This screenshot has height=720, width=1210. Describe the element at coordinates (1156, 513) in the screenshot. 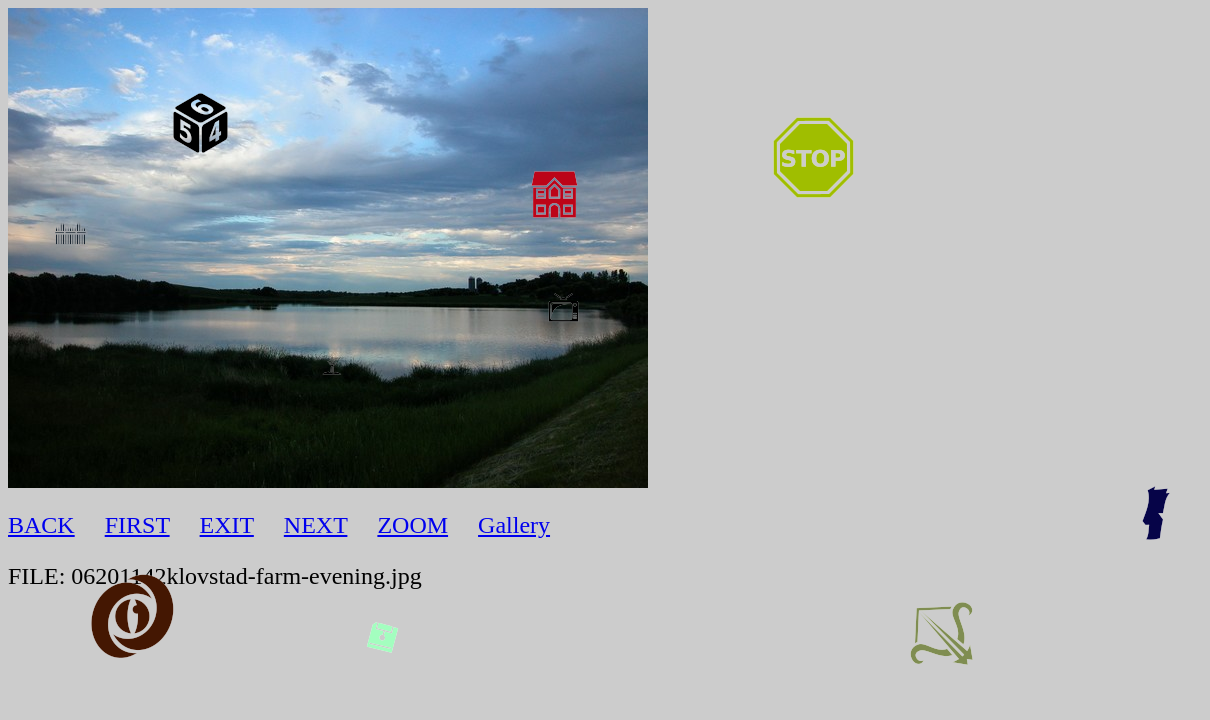

I see `select portugal as your country or region` at that location.